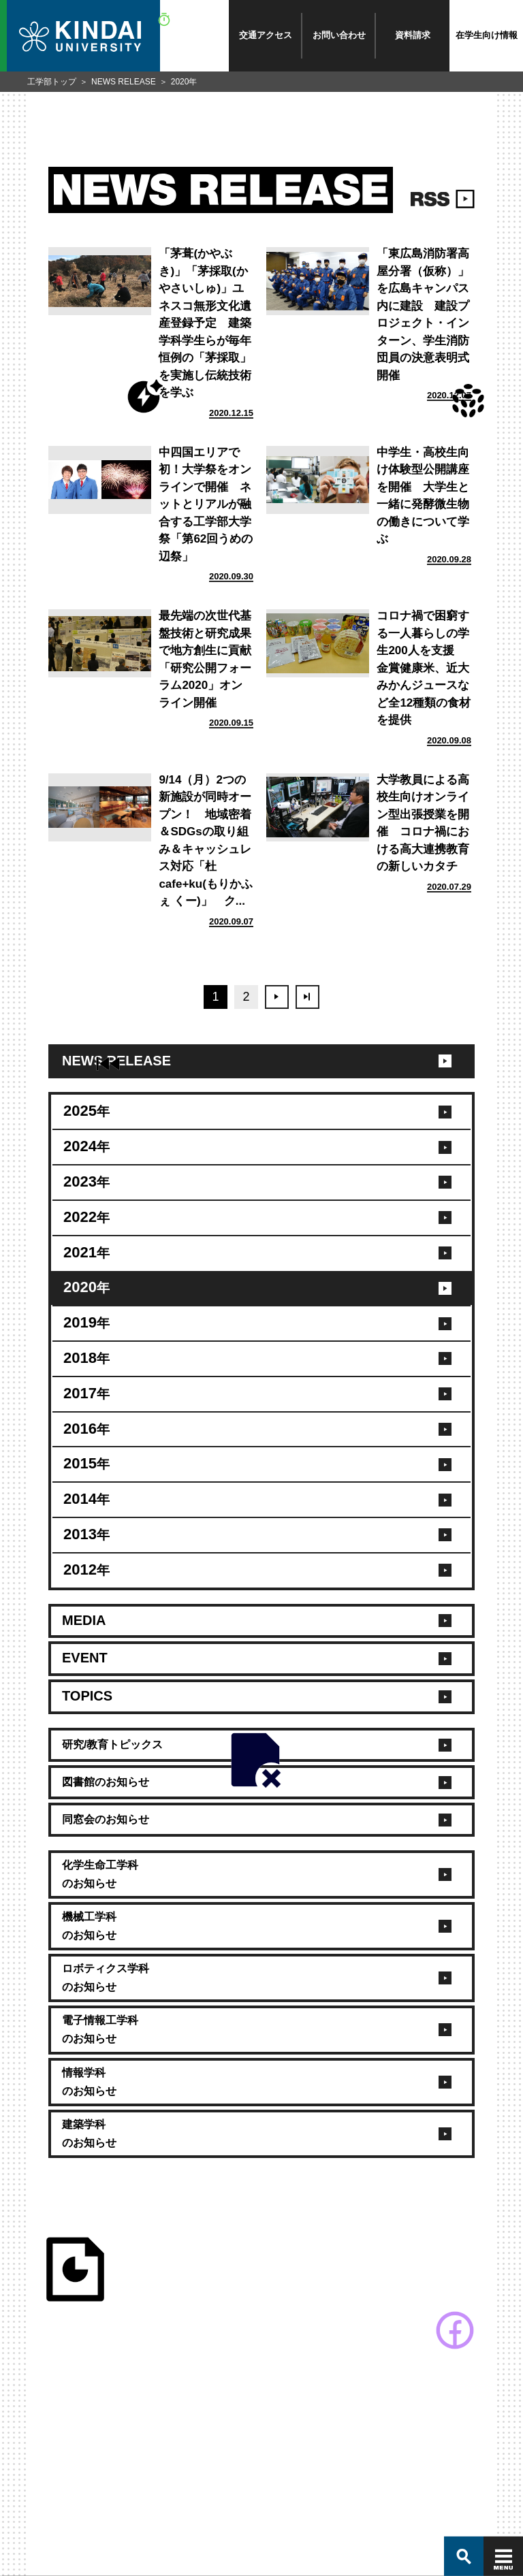  I want to click on skip to the beginning of the track, so click(108, 1063).